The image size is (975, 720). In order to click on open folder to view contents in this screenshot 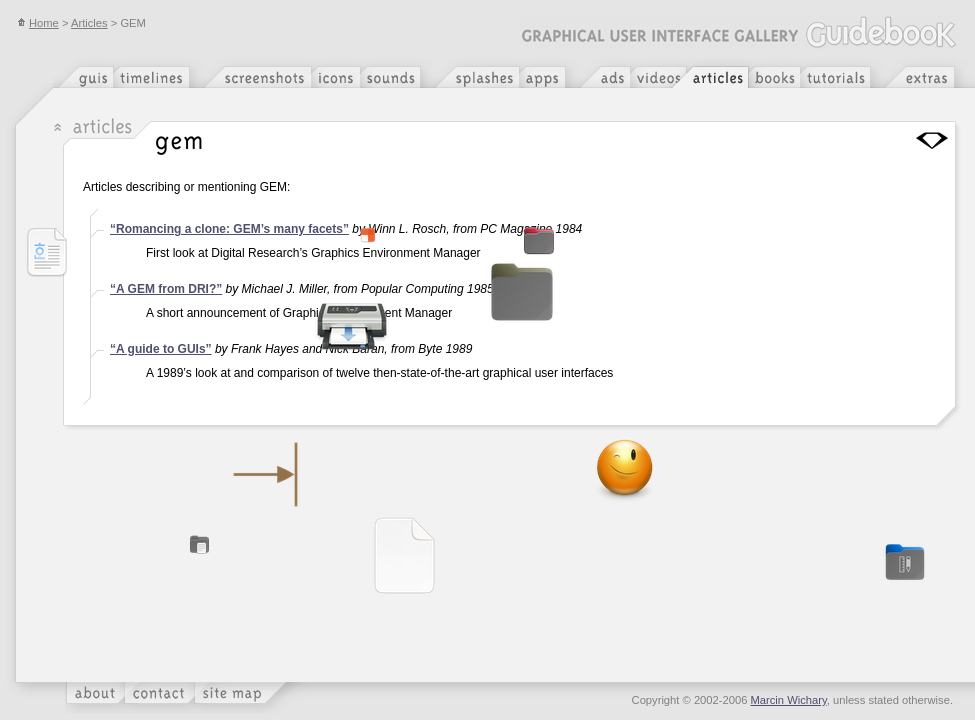, I will do `click(522, 292)`.